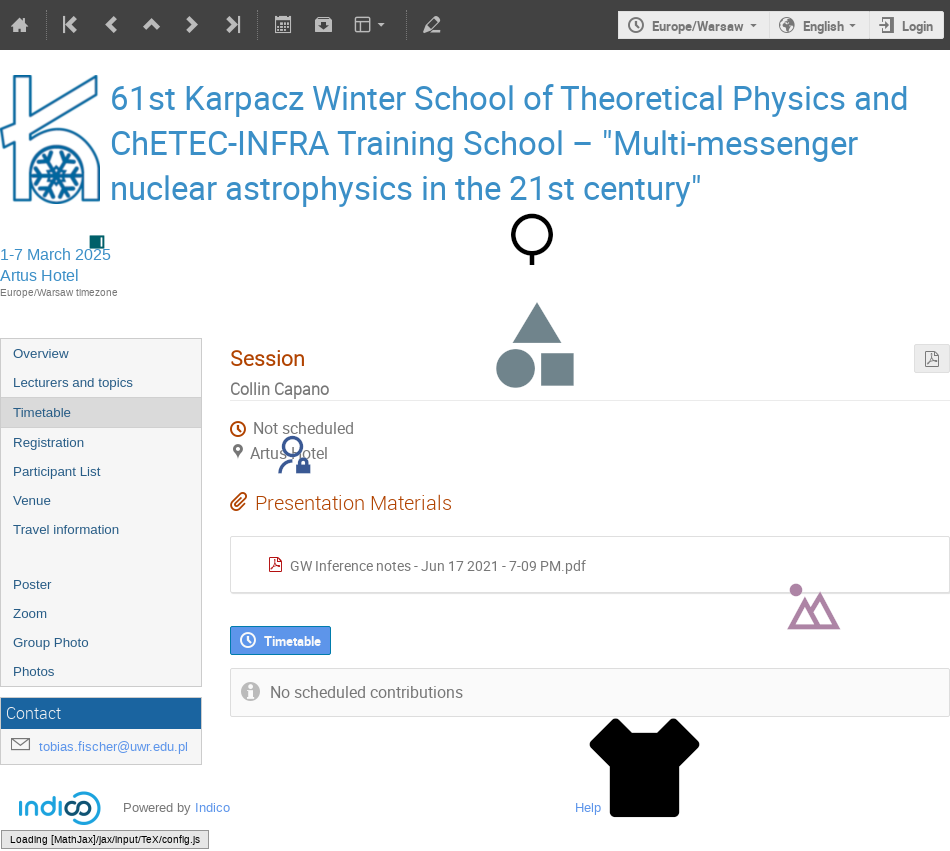 The image size is (950, 851). Describe the element at coordinates (812, 606) in the screenshot. I see `view landscape or nature photos` at that location.